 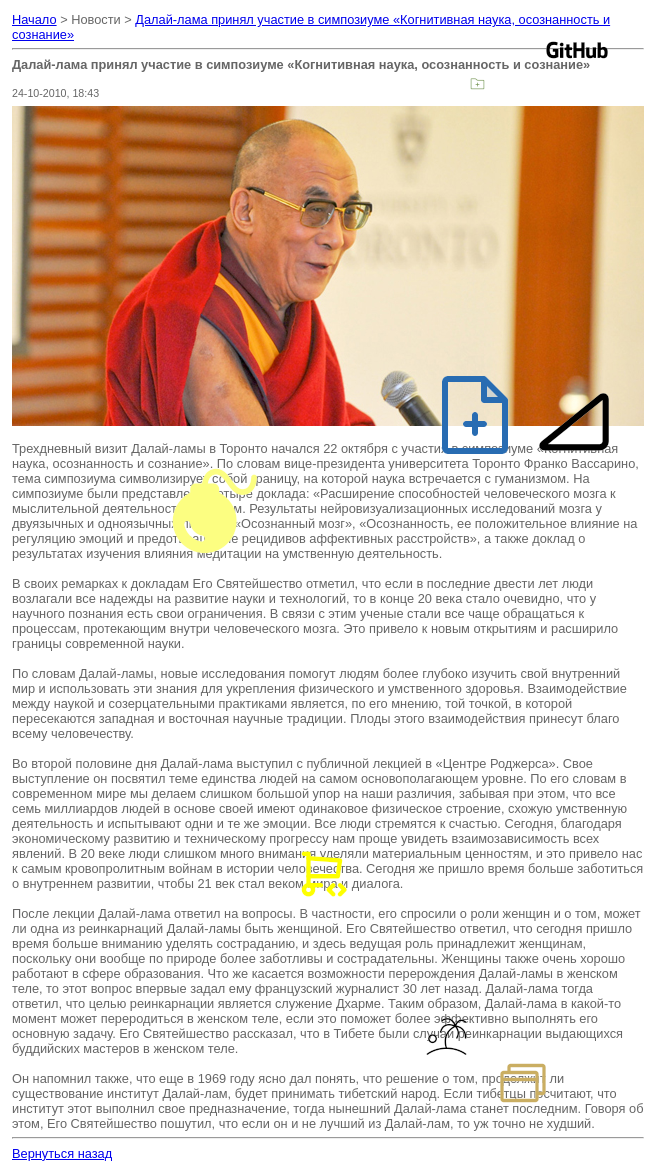 I want to click on access cart API or developer settings, so click(x=322, y=874).